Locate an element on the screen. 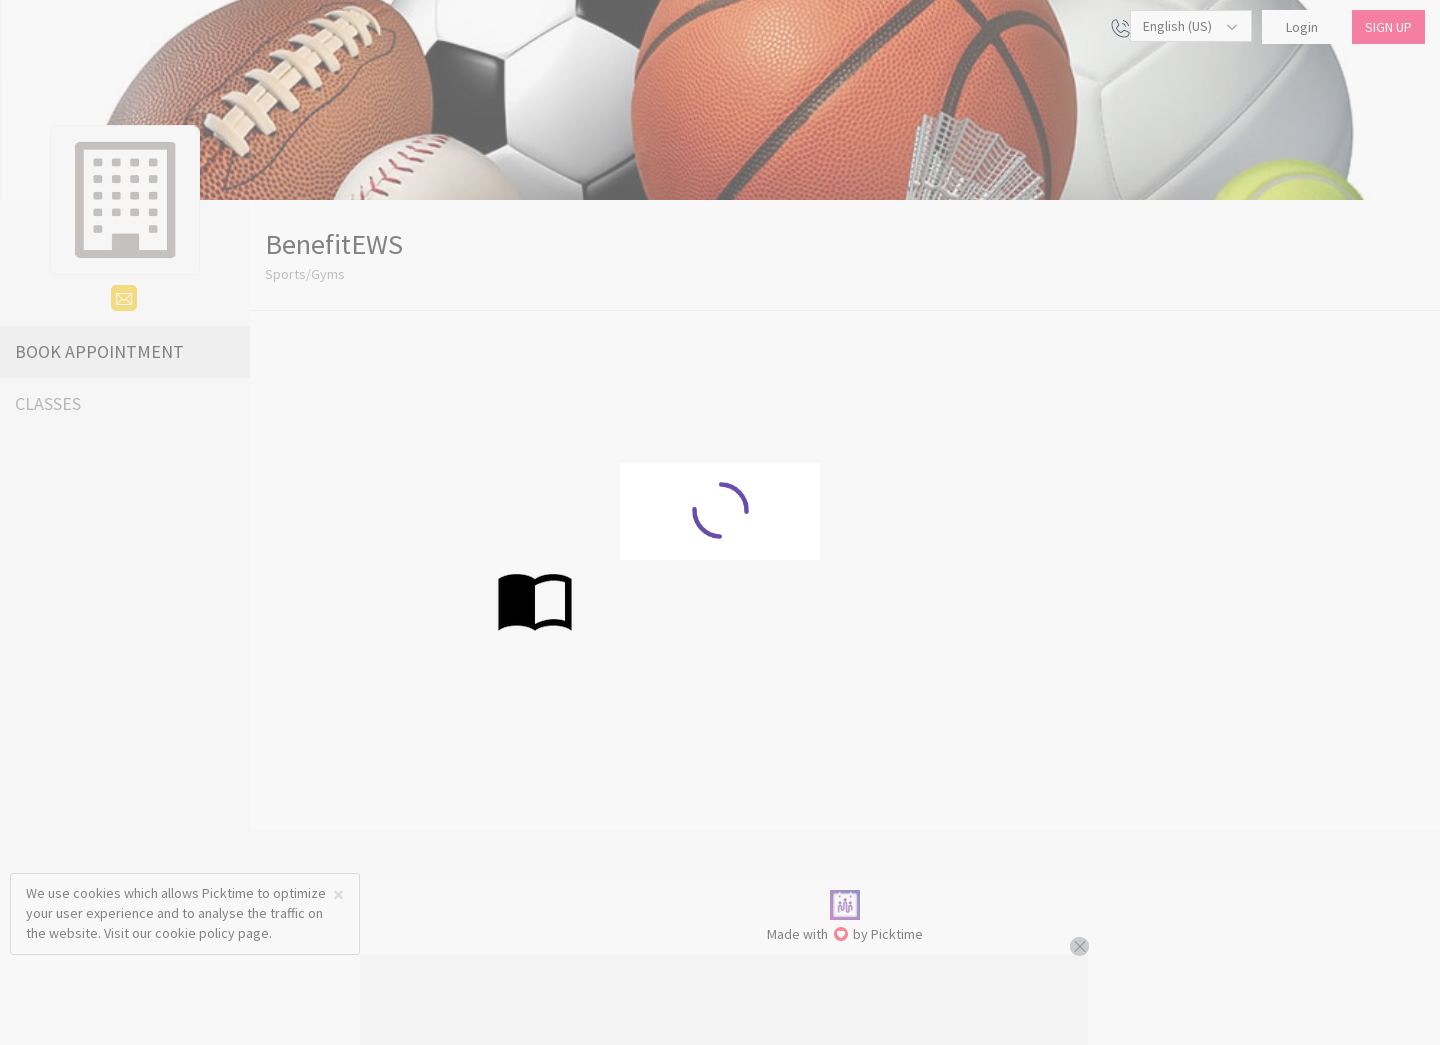 The height and width of the screenshot is (1045, 1440). make a phone call is located at coordinates (1121, 28).